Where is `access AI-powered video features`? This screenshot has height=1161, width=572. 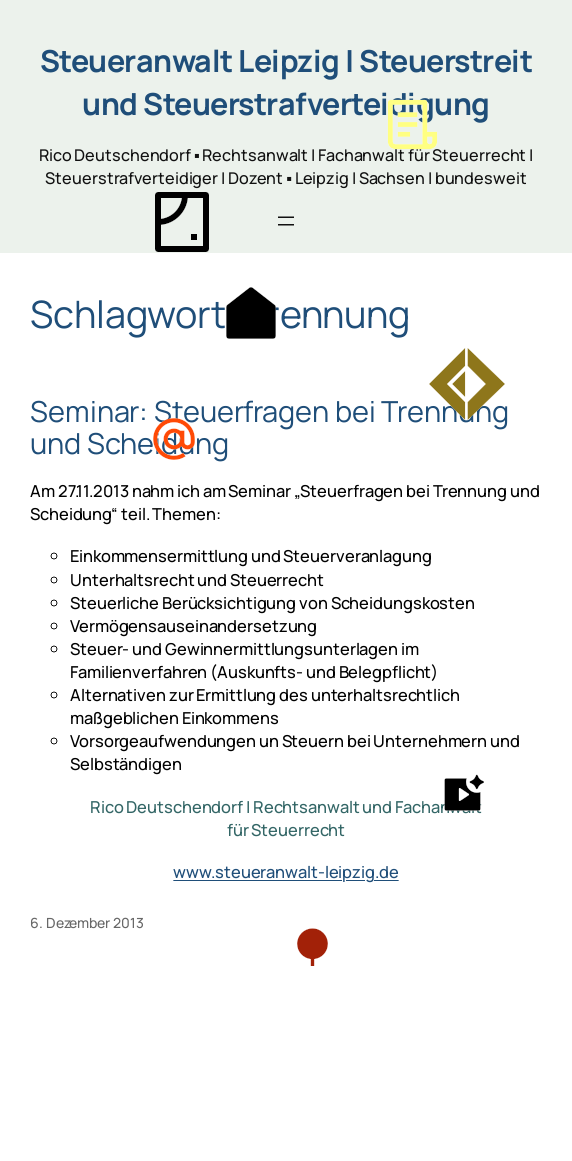
access AI-powered video features is located at coordinates (462, 794).